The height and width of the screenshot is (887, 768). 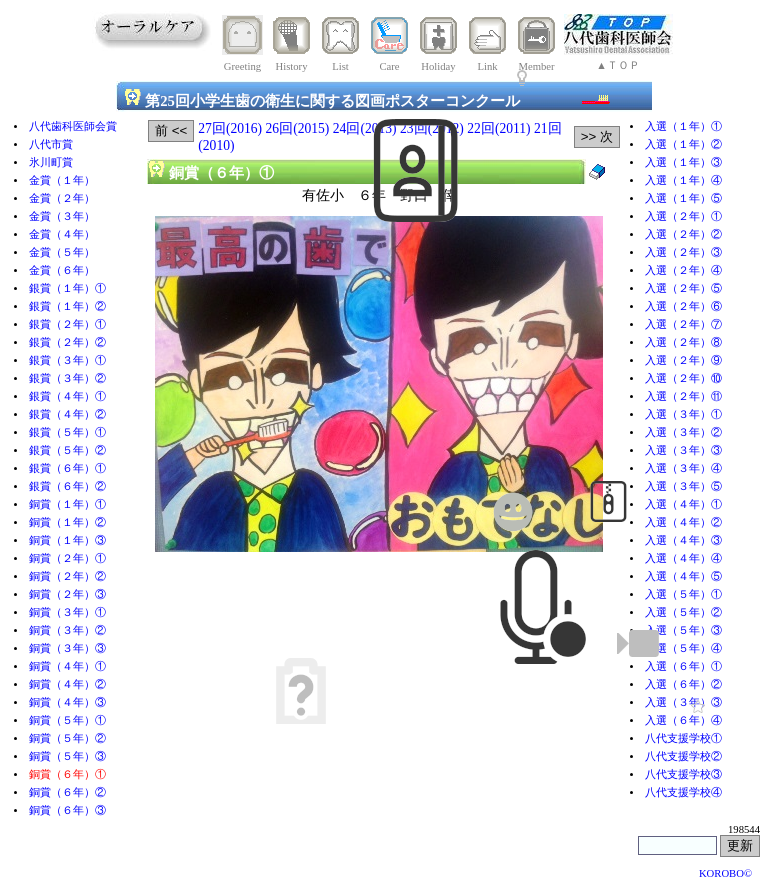 What do you see at coordinates (301, 691) in the screenshot?
I see `indicates battery not detected or missing` at bounding box center [301, 691].